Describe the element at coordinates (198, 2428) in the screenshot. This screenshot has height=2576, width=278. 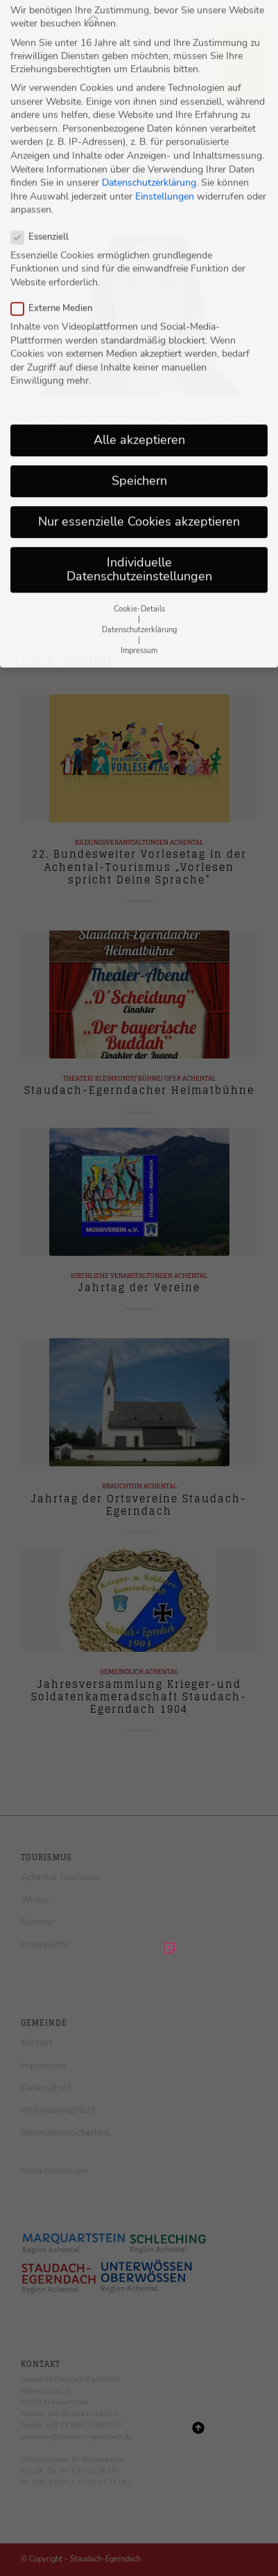
I see `upload a file or content` at that location.